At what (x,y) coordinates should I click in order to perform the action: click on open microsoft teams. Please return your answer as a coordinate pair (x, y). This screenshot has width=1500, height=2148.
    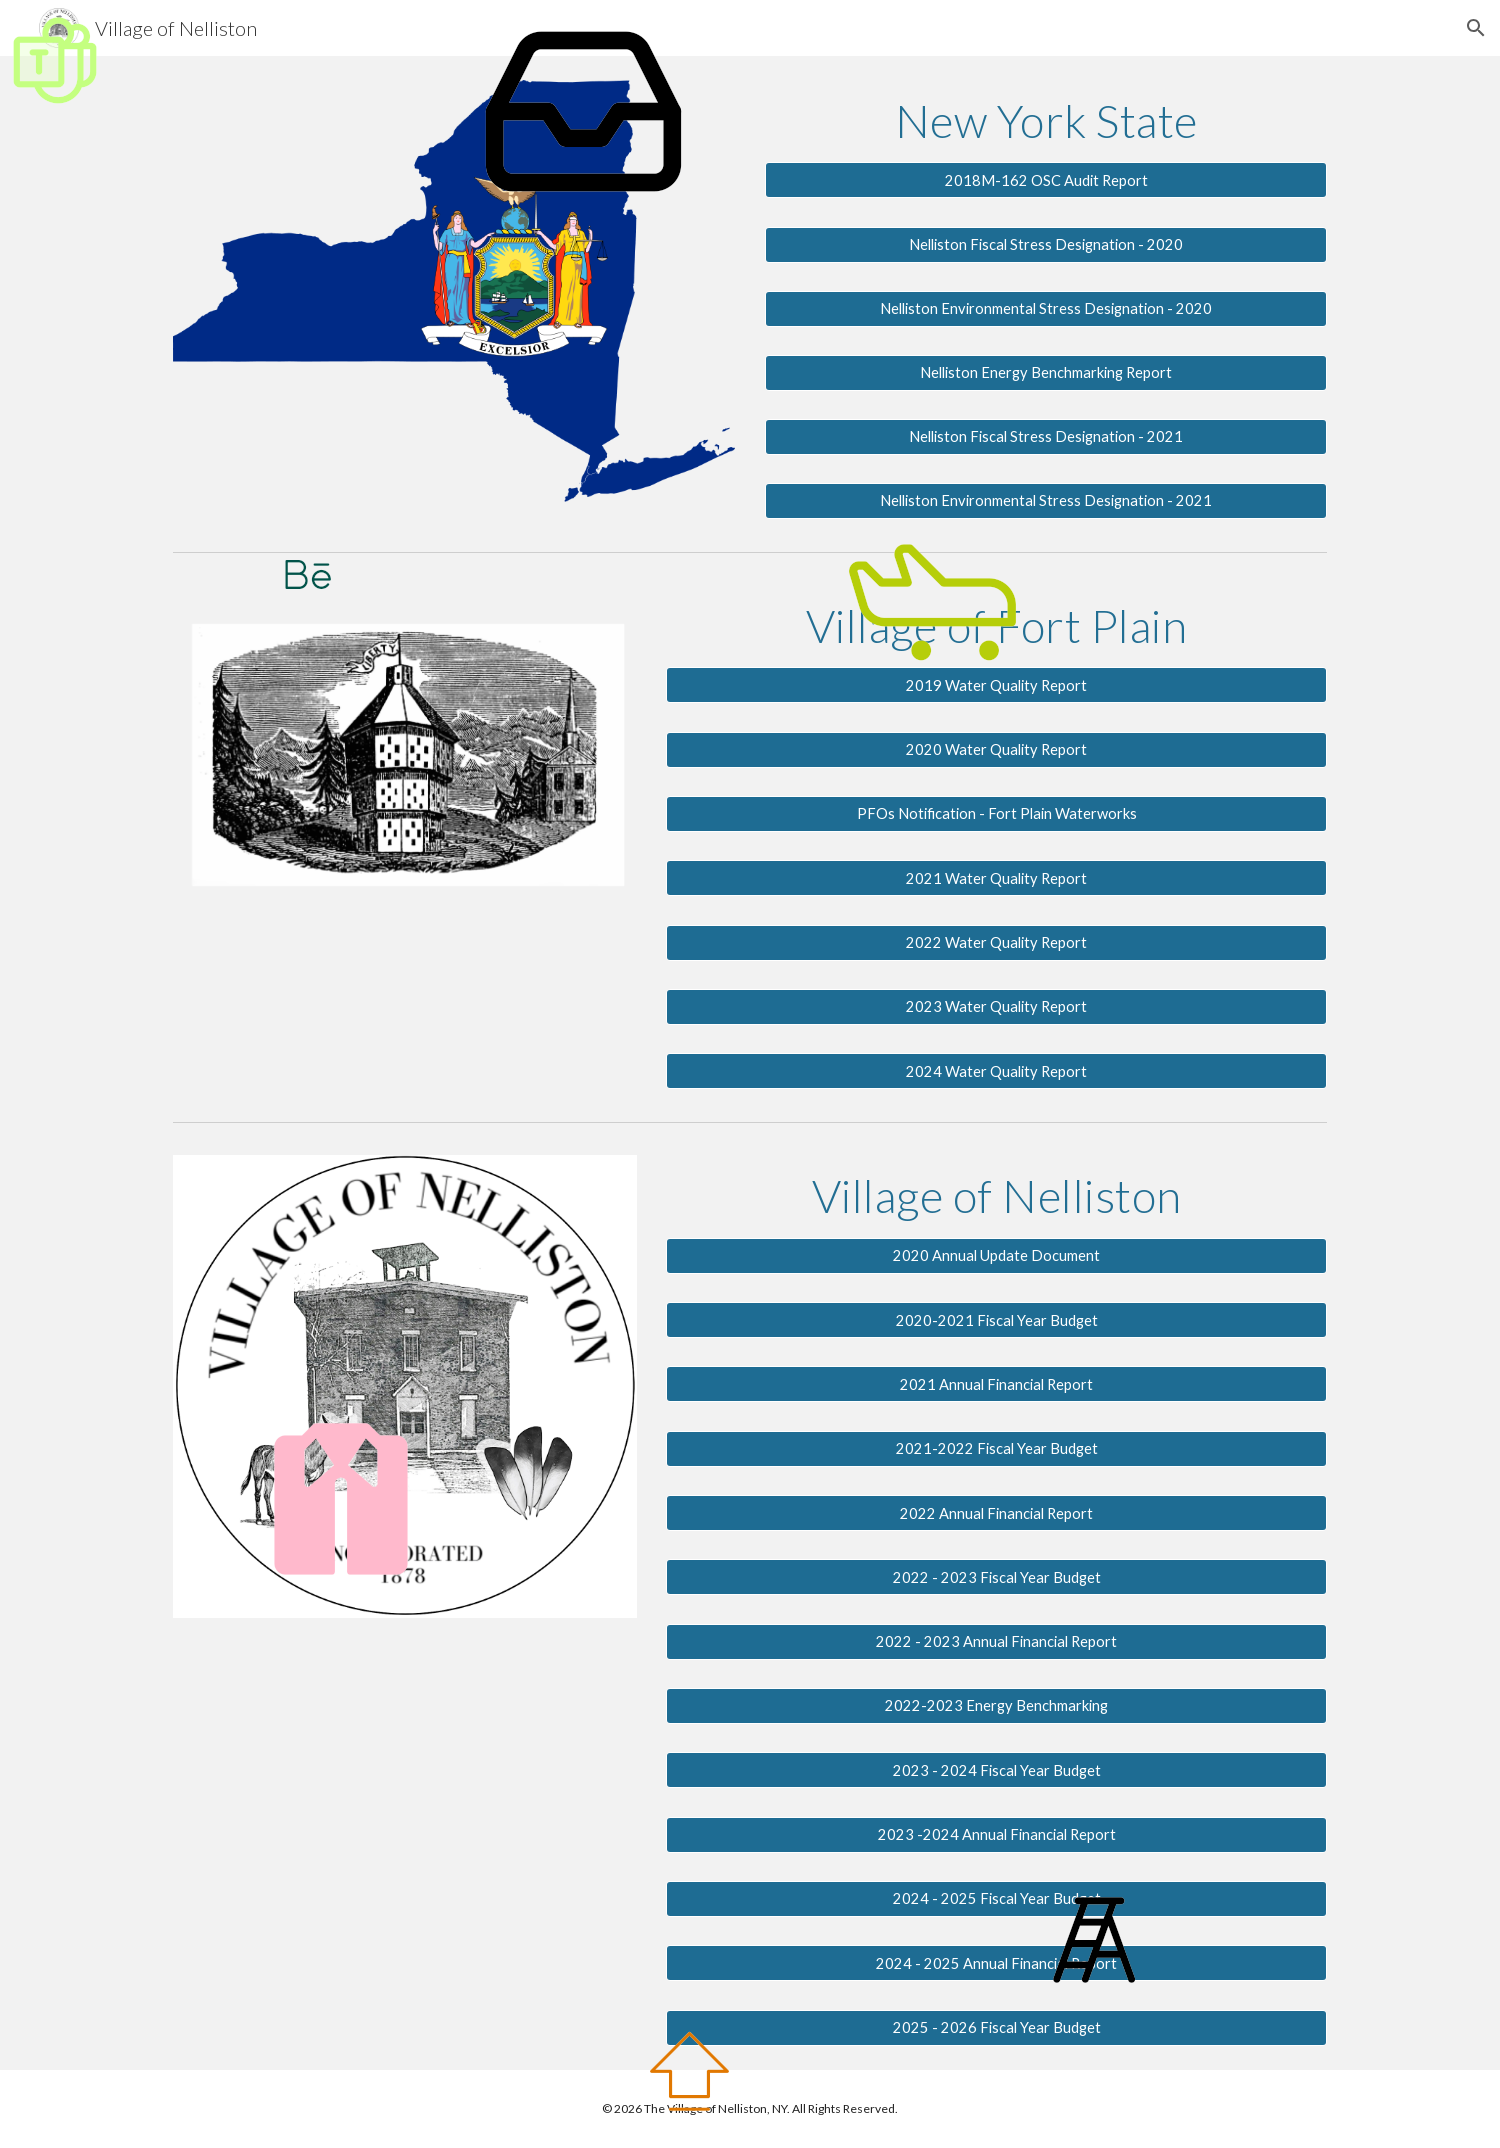
    Looking at the image, I should click on (55, 62).